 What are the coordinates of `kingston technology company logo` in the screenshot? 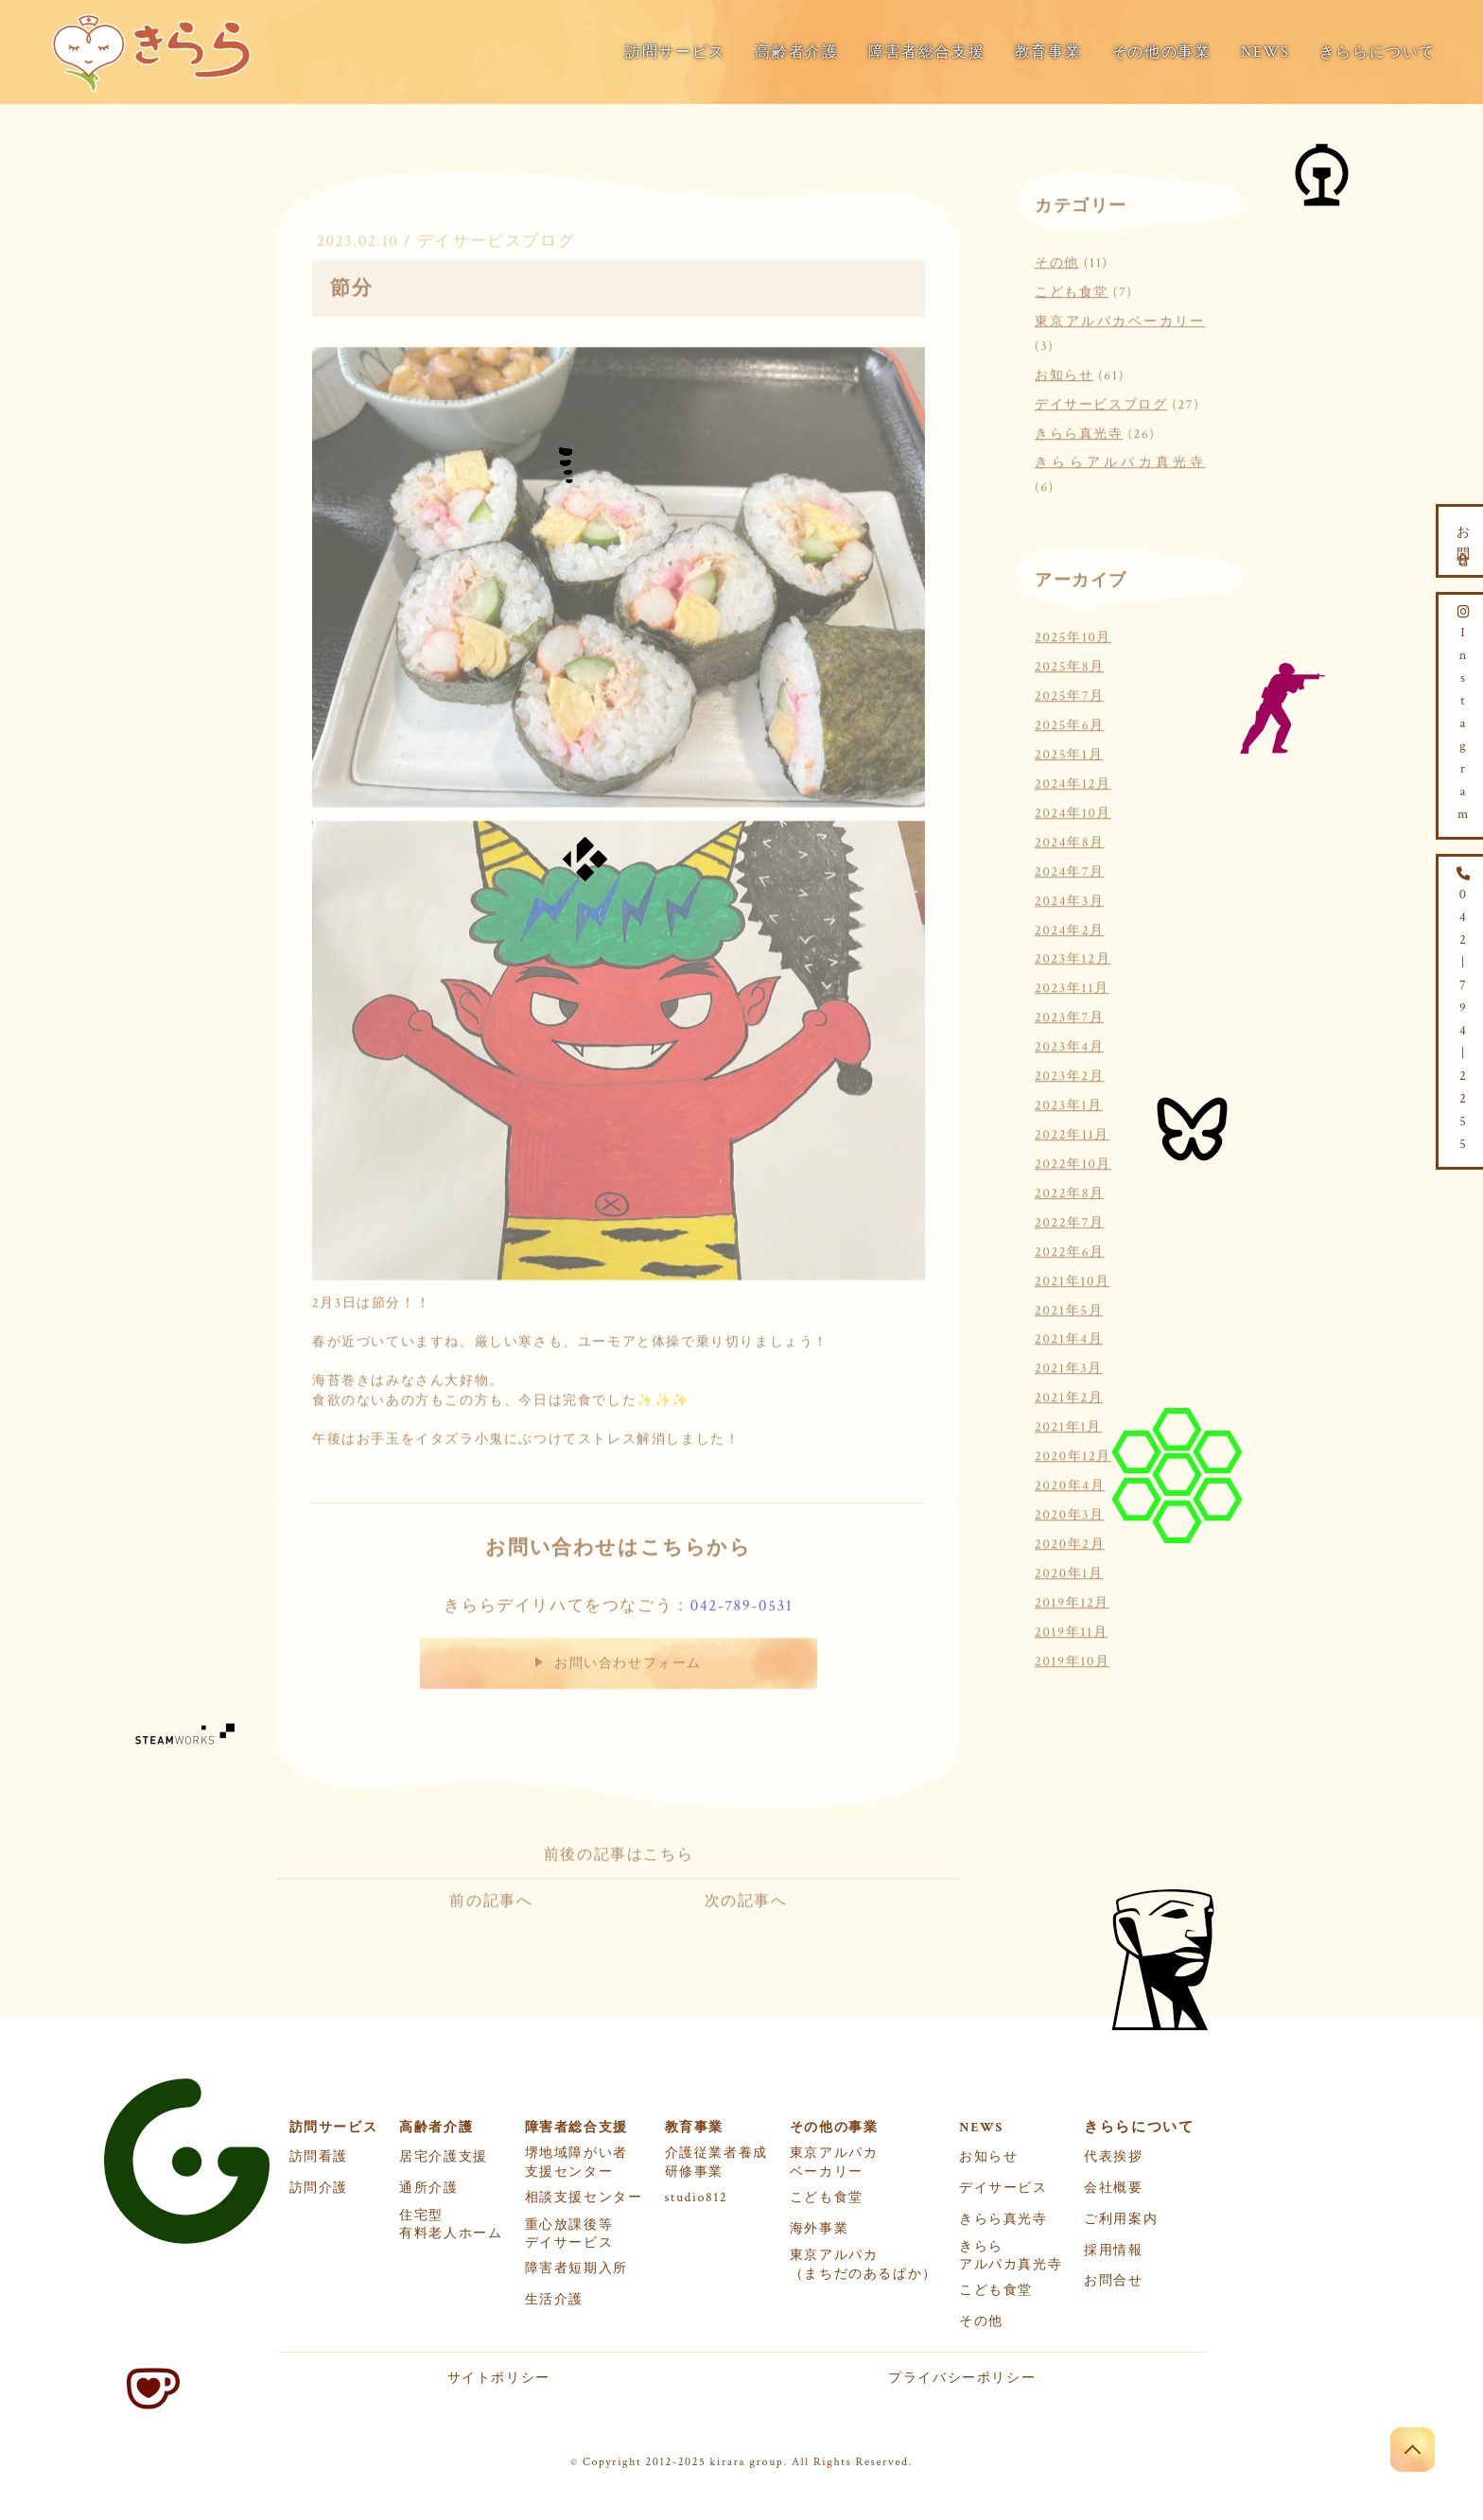 It's located at (1162, 1959).